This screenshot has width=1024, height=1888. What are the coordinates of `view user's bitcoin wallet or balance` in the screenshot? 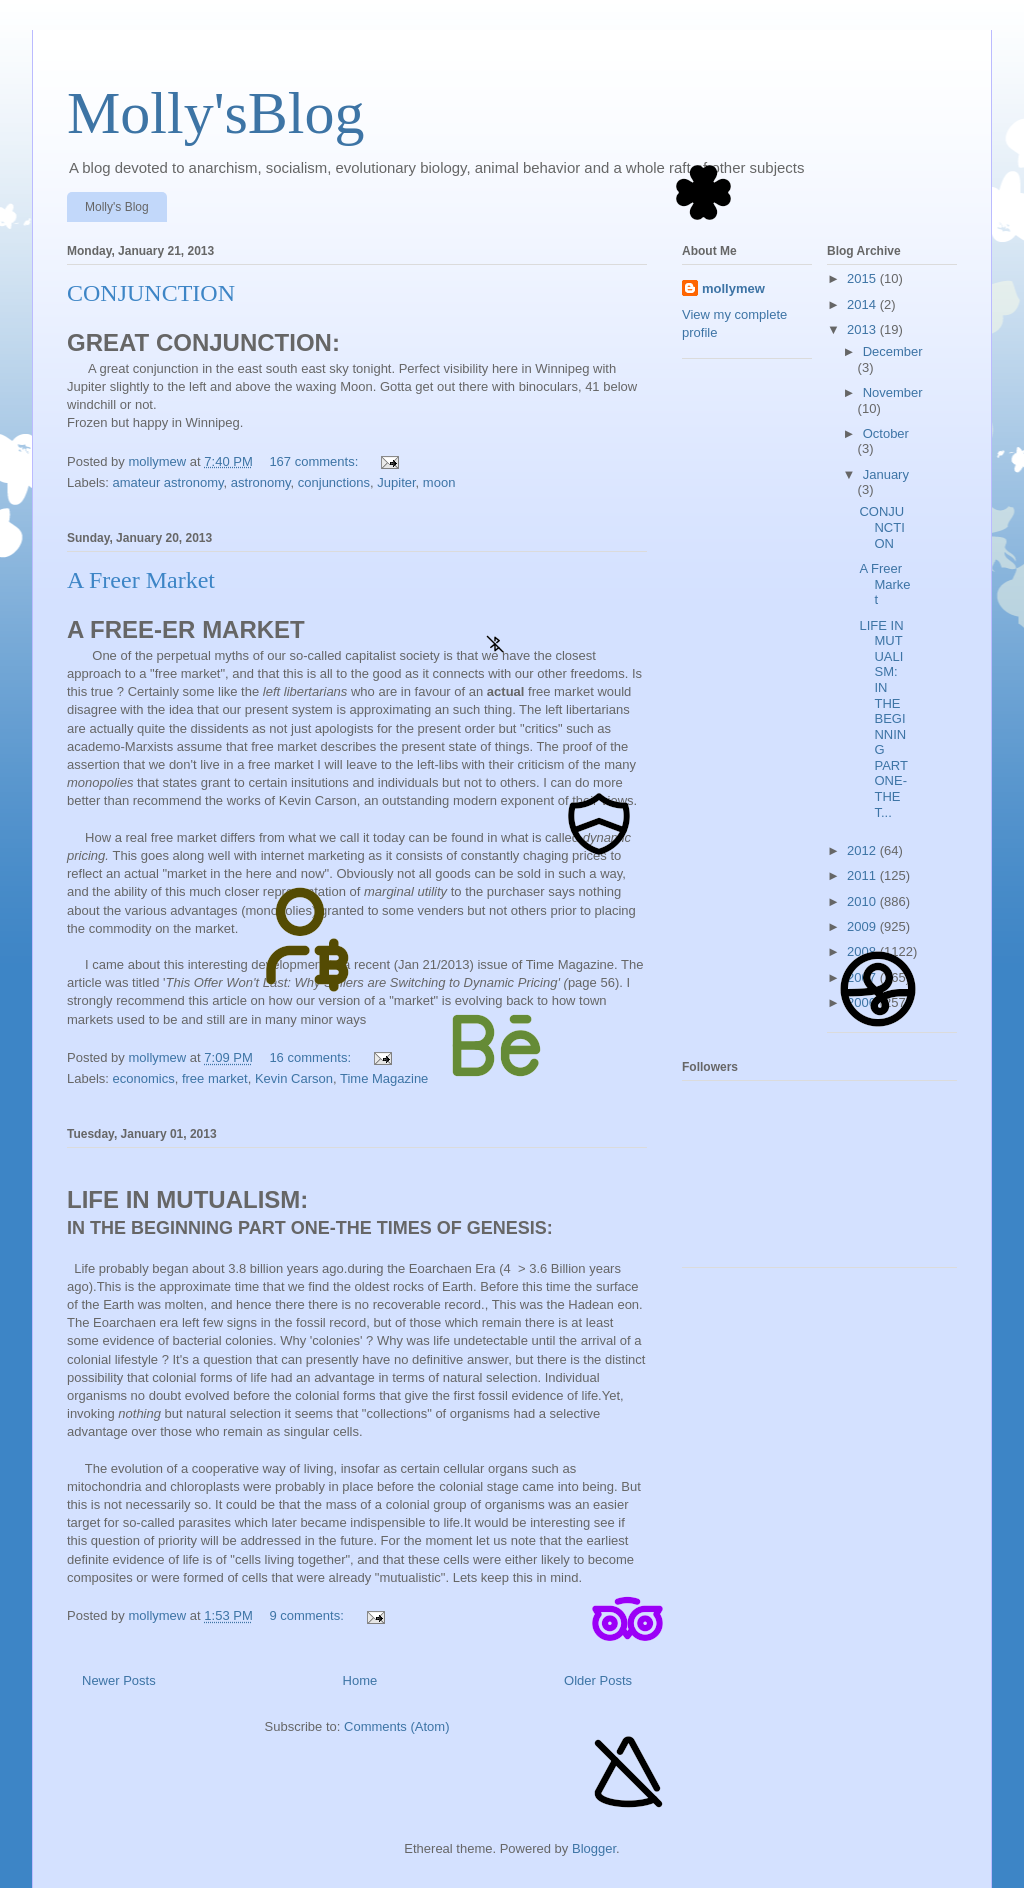 It's located at (300, 936).